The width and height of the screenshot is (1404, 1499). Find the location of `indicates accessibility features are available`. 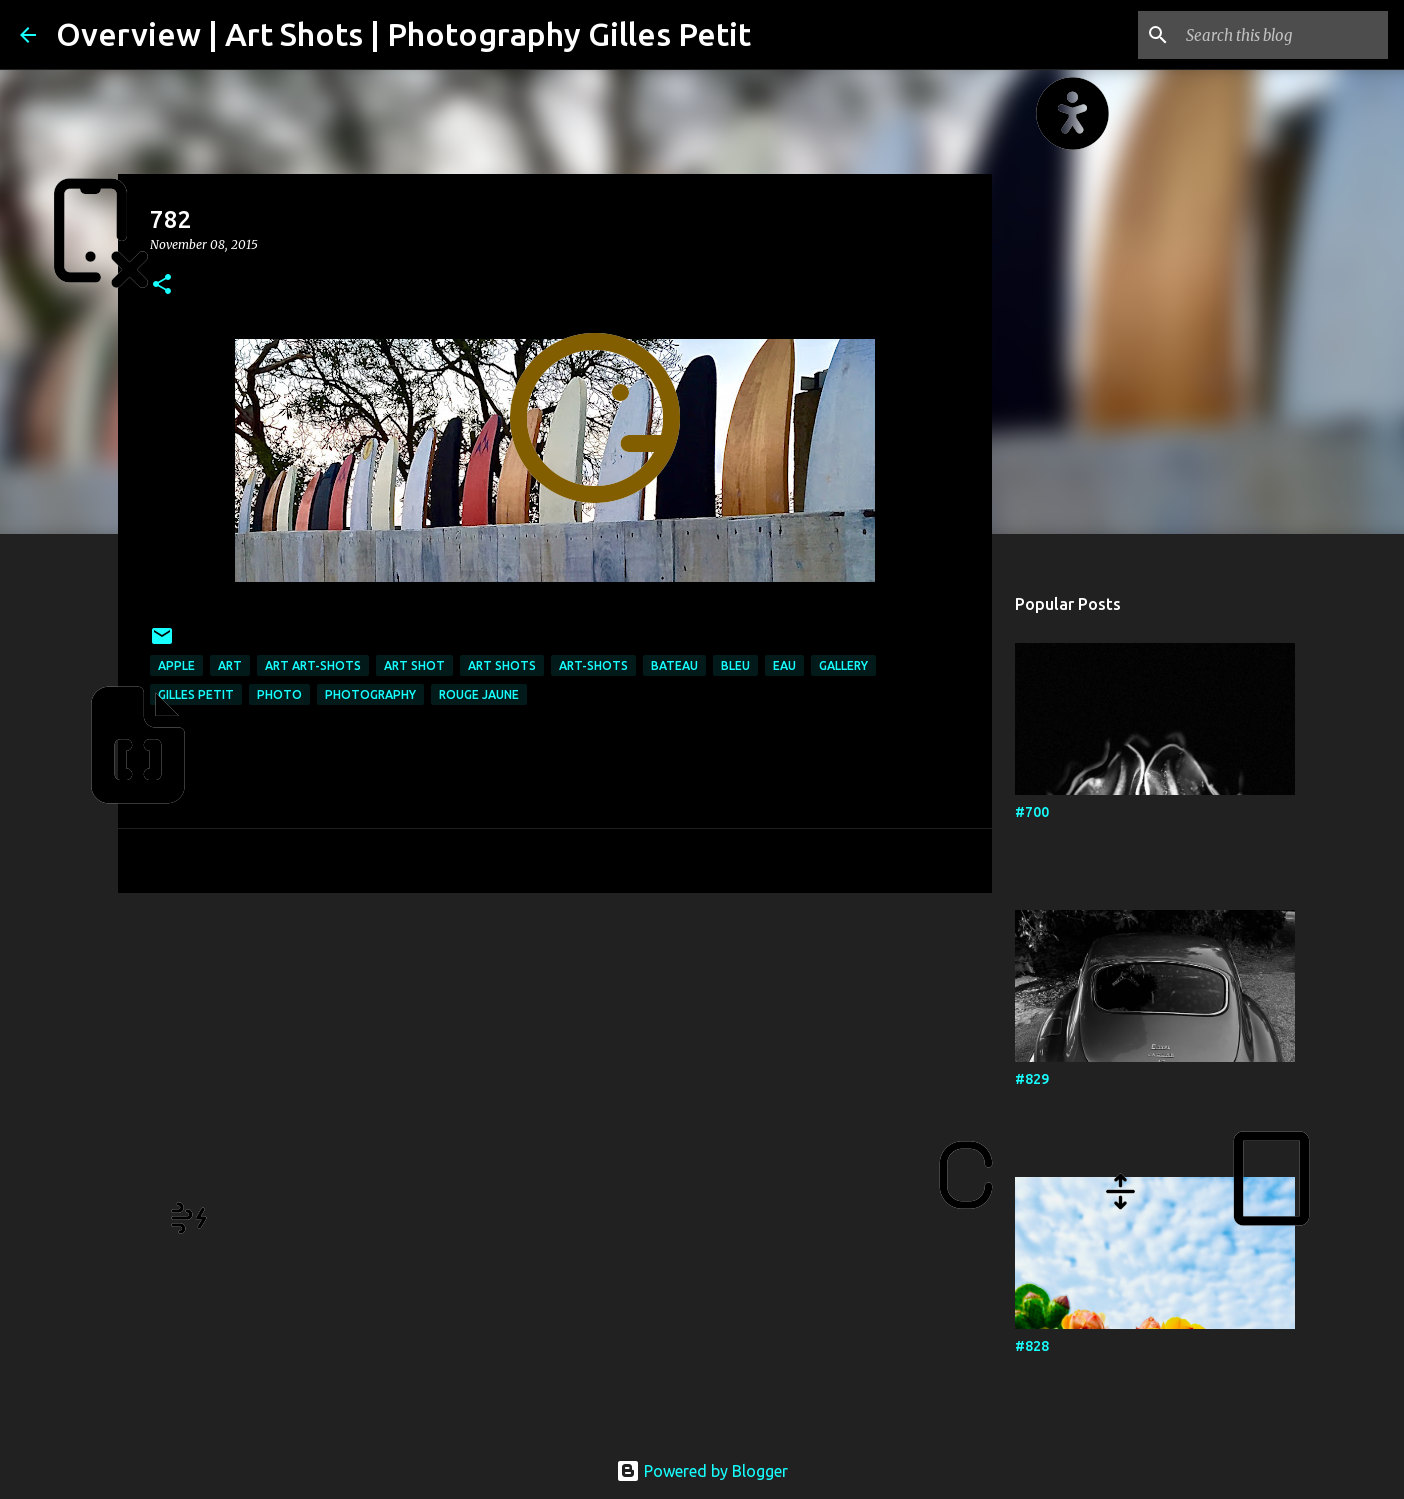

indicates accessibility features are available is located at coordinates (1072, 113).